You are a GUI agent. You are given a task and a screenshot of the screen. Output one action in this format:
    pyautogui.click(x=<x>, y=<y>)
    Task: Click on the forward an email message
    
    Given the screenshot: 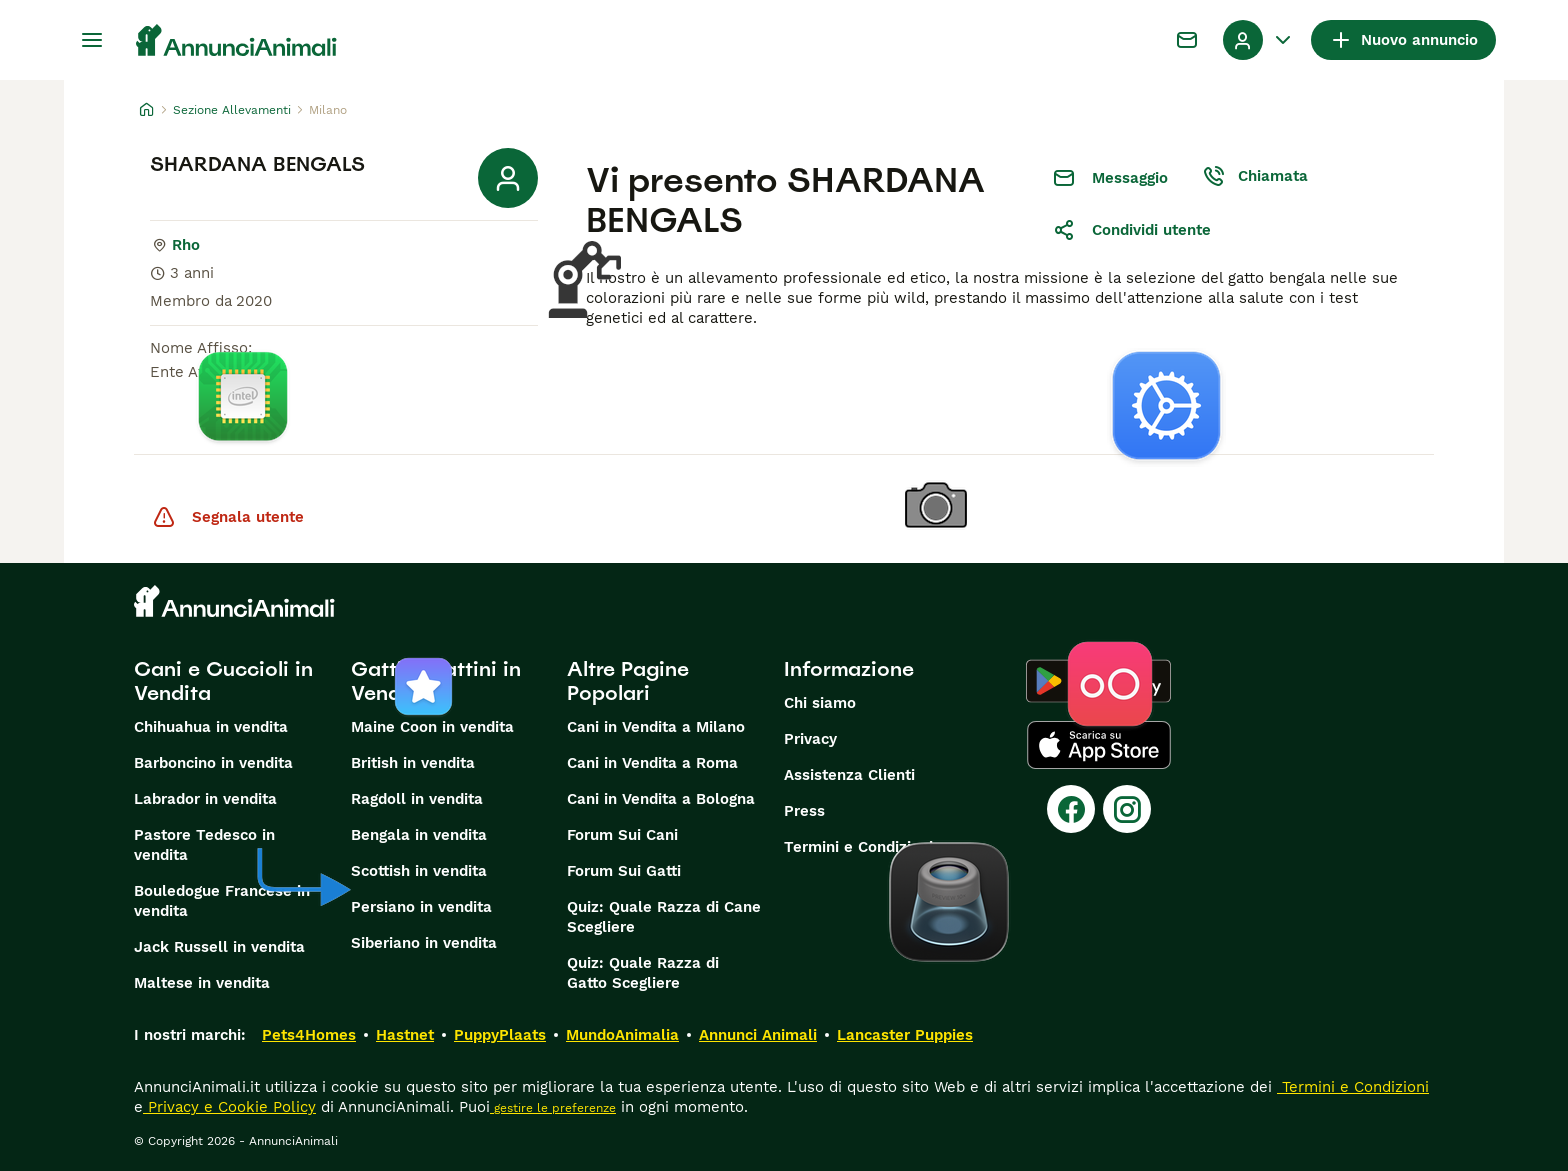 What is the action you would take?
    pyautogui.click(x=305, y=876)
    